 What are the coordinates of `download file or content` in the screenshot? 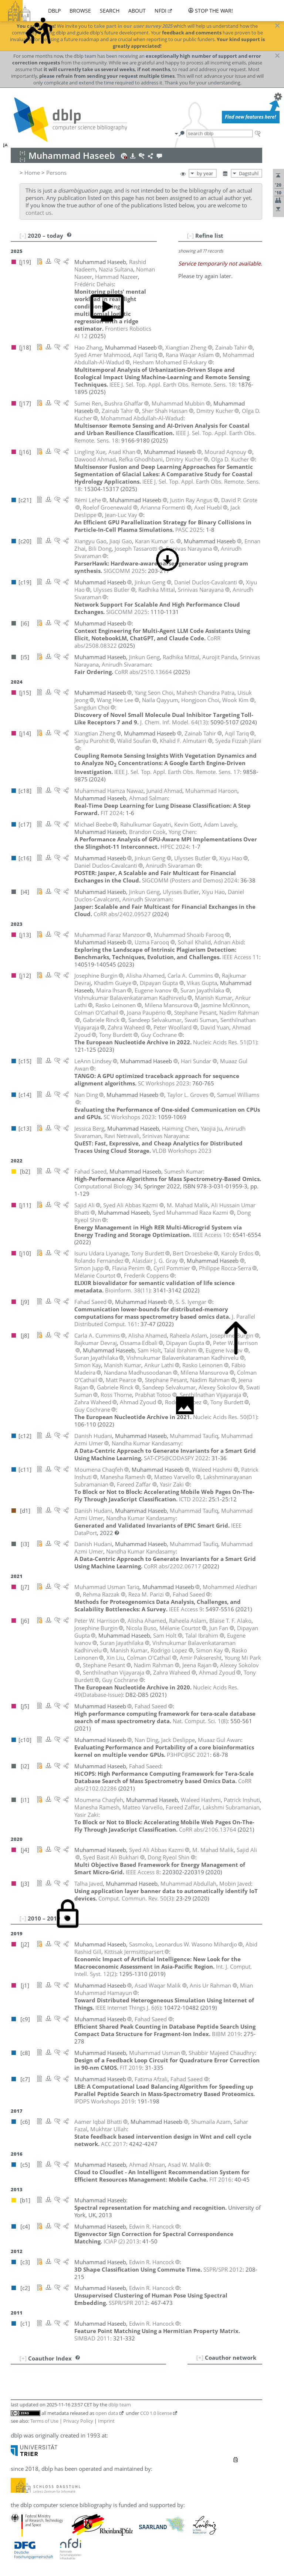 It's located at (168, 560).